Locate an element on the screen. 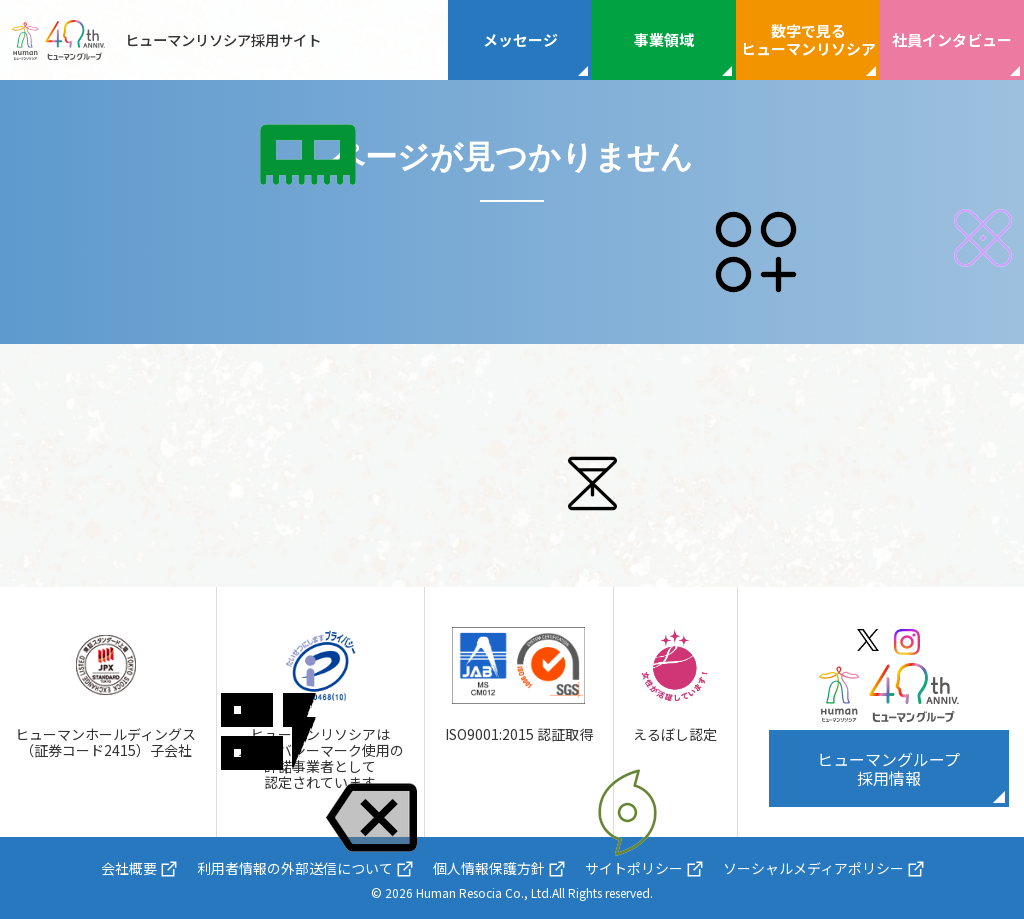  add a new item to a group or collection is located at coordinates (756, 252).